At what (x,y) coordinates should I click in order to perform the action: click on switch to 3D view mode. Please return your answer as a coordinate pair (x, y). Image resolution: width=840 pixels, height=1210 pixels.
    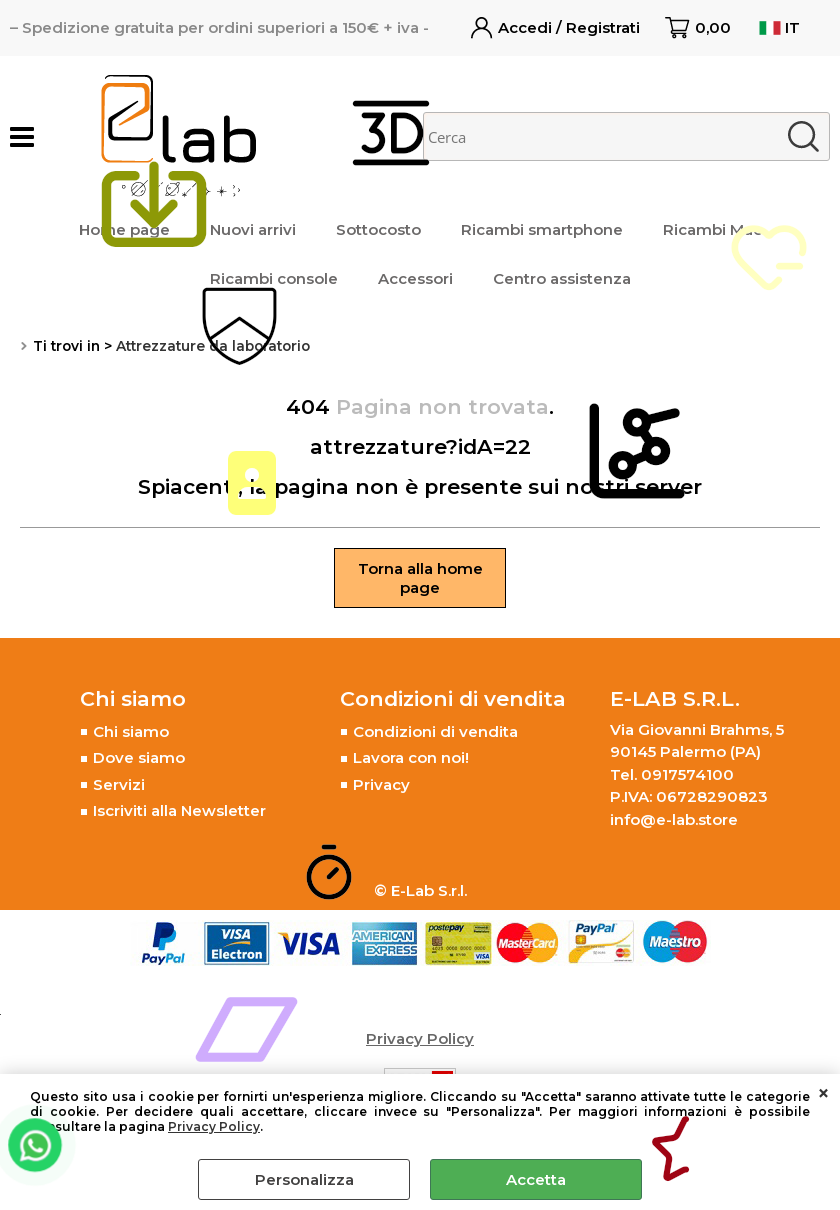
    Looking at the image, I should click on (391, 133).